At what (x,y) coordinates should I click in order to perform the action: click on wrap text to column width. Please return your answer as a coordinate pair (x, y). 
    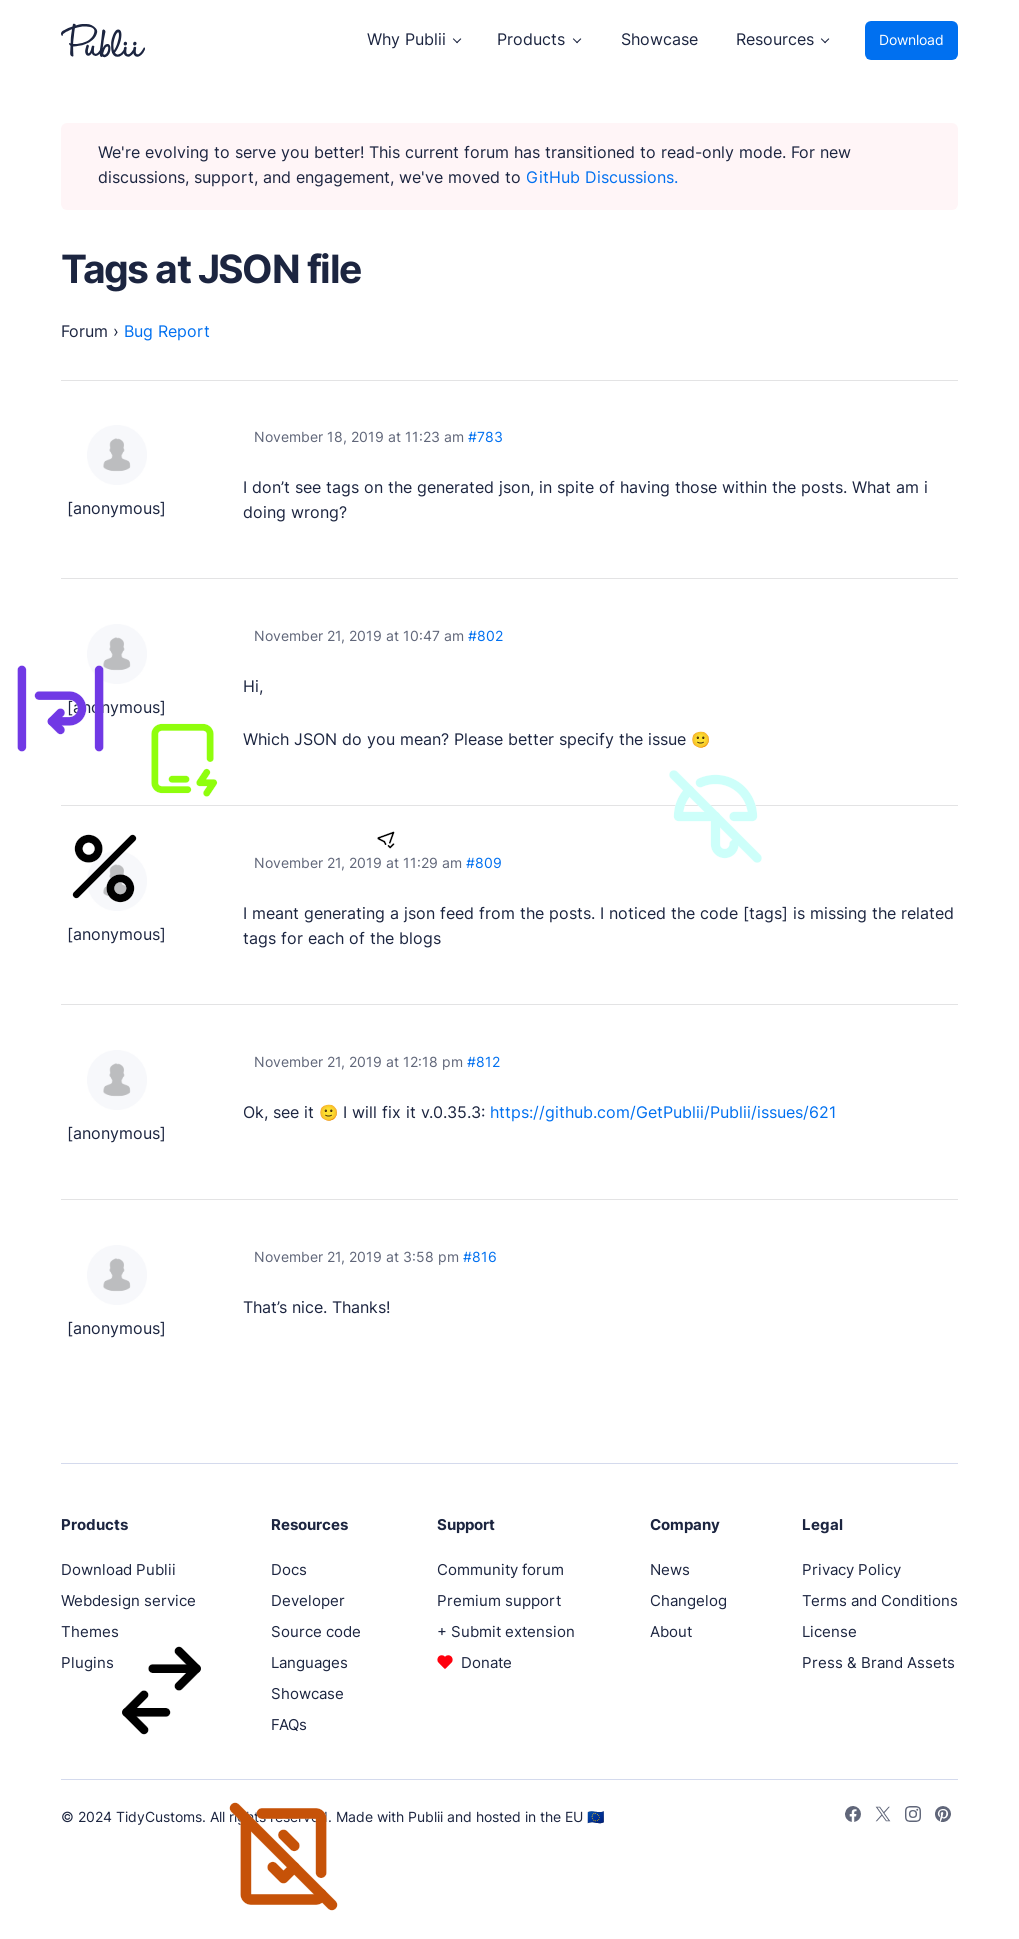
    Looking at the image, I should click on (60, 708).